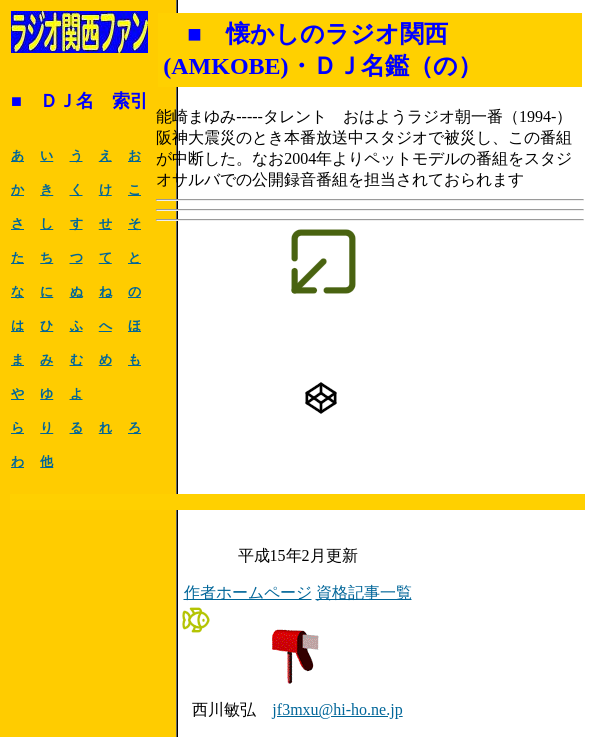 This screenshot has height=737, width=595. Describe the element at coordinates (196, 620) in the screenshot. I see `access aquarium or fish-related features` at that location.